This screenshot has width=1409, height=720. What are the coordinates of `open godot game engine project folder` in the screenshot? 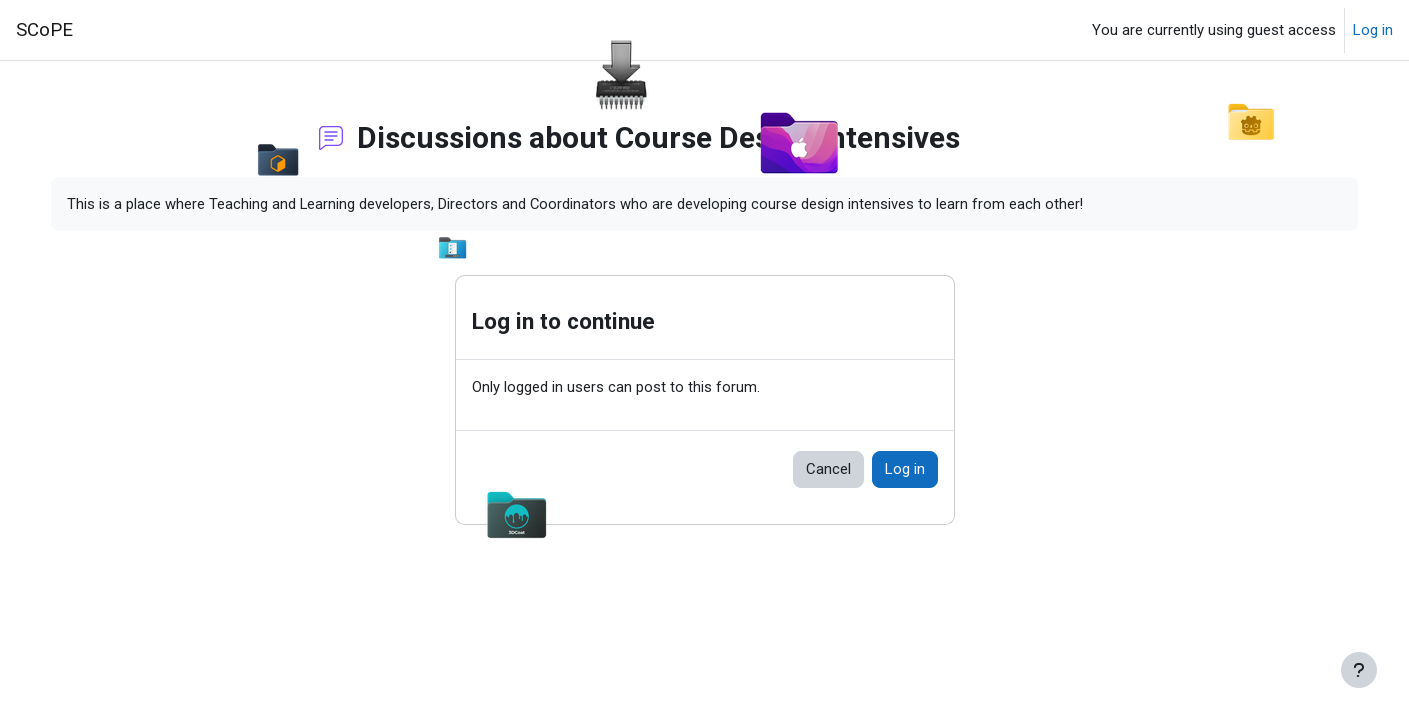 It's located at (1251, 123).